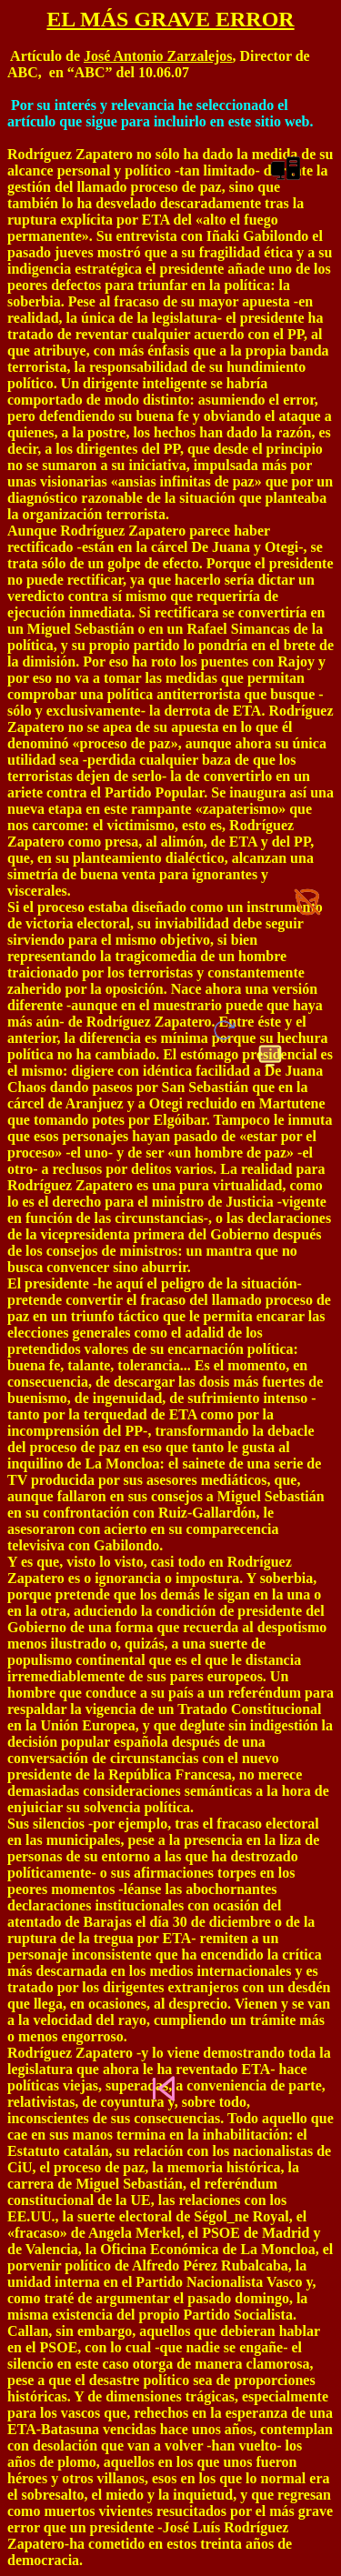 Image resolution: width=341 pixels, height=2576 pixels. Describe the element at coordinates (307, 902) in the screenshot. I see `disable paint bucket or fill tool` at that location.